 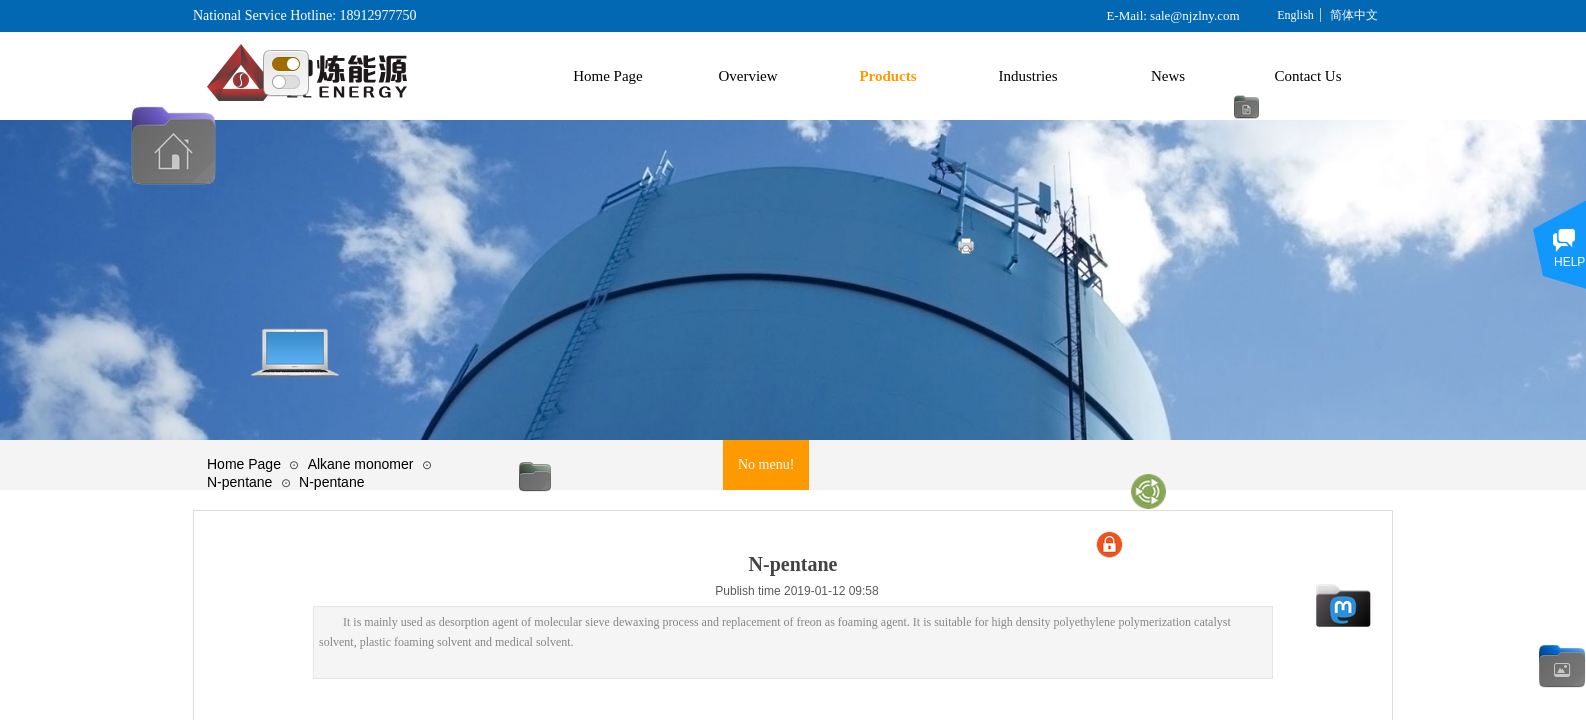 I want to click on preview document before printing, so click(x=966, y=246).